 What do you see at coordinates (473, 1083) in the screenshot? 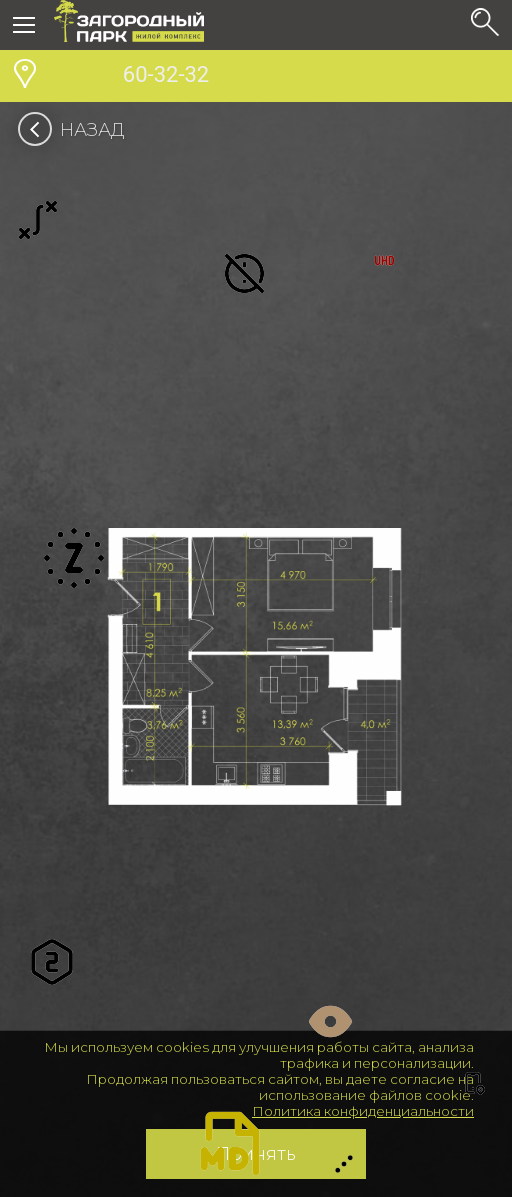
I see `view device location on map` at bounding box center [473, 1083].